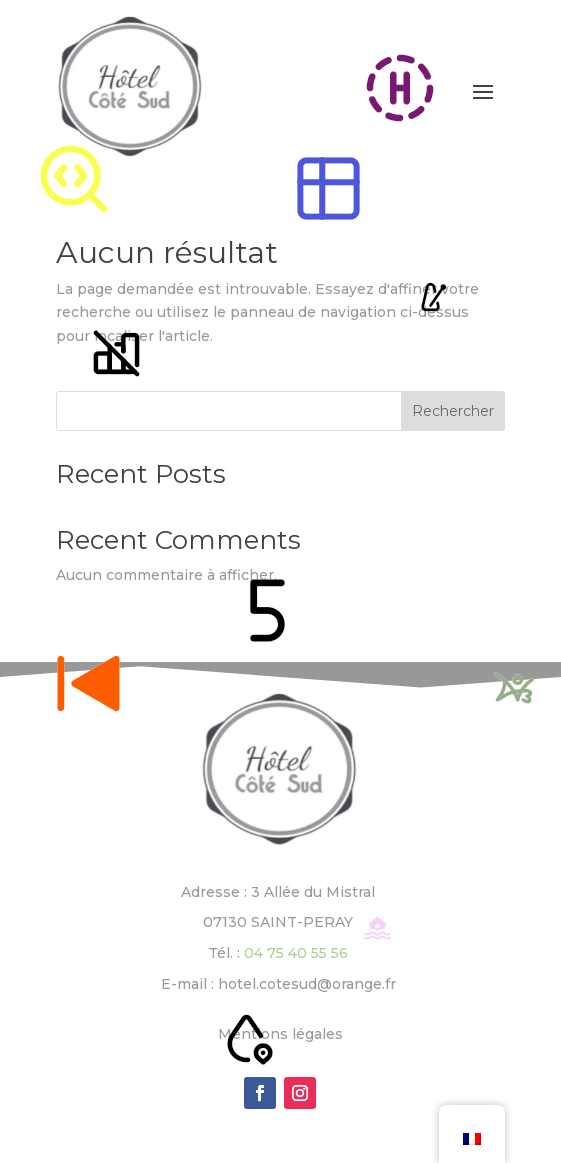 The image size is (561, 1163). Describe the element at coordinates (246, 1038) in the screenshot. I see `view water source location` at that location.